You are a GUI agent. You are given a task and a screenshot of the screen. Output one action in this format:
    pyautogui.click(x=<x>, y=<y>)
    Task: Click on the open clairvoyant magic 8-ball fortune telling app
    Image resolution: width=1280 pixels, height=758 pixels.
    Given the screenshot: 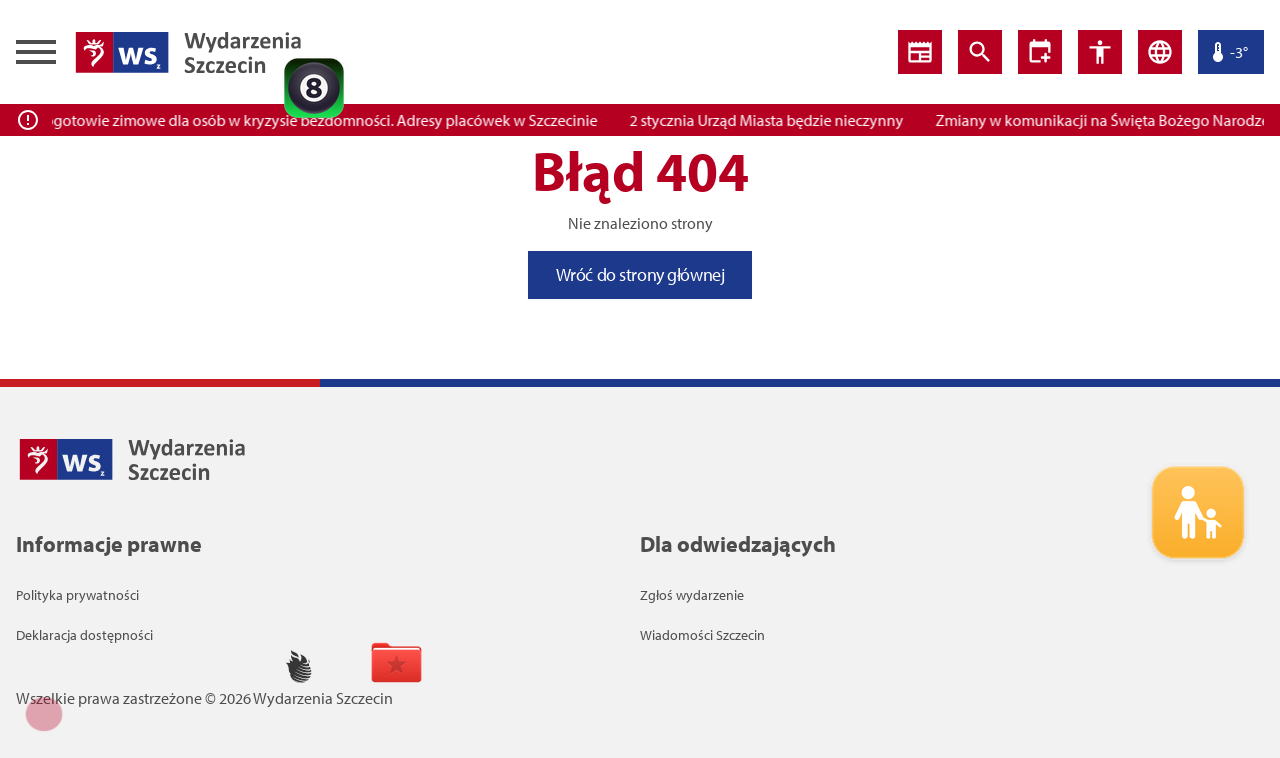 What is the action you would take?
    pyautogui.click(x=314, y=88)
    